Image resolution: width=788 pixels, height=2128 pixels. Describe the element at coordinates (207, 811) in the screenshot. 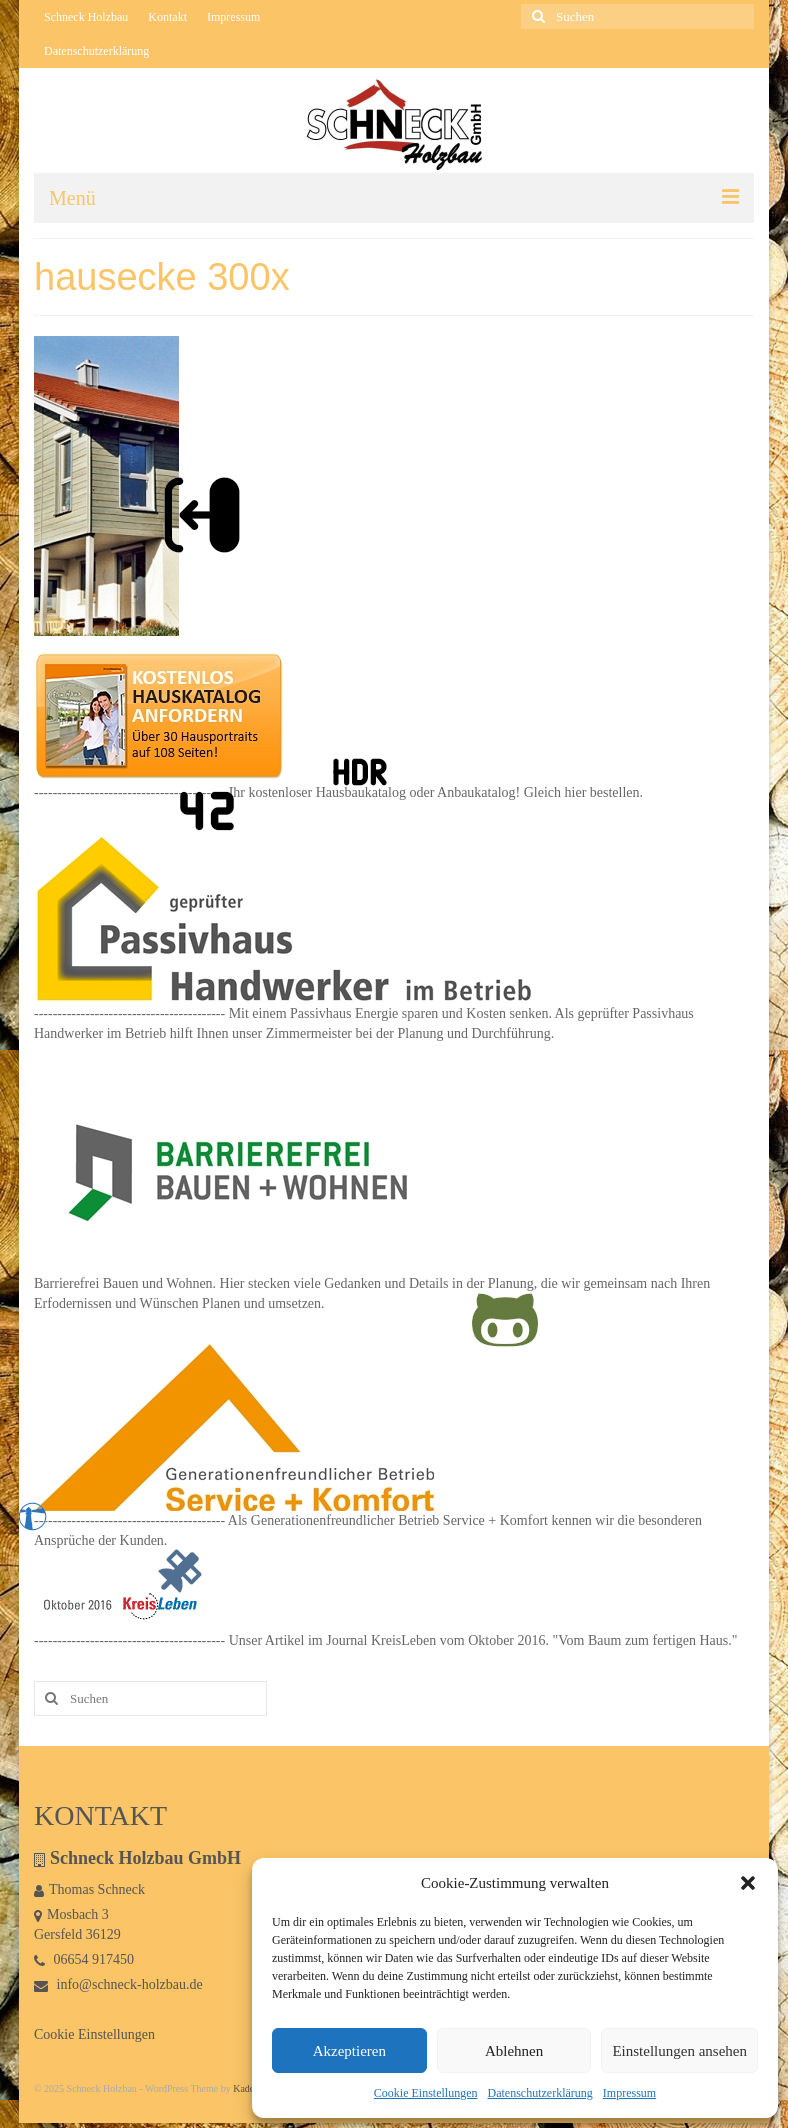

I see `displays the number 42 as a label or count indicator` at that location.